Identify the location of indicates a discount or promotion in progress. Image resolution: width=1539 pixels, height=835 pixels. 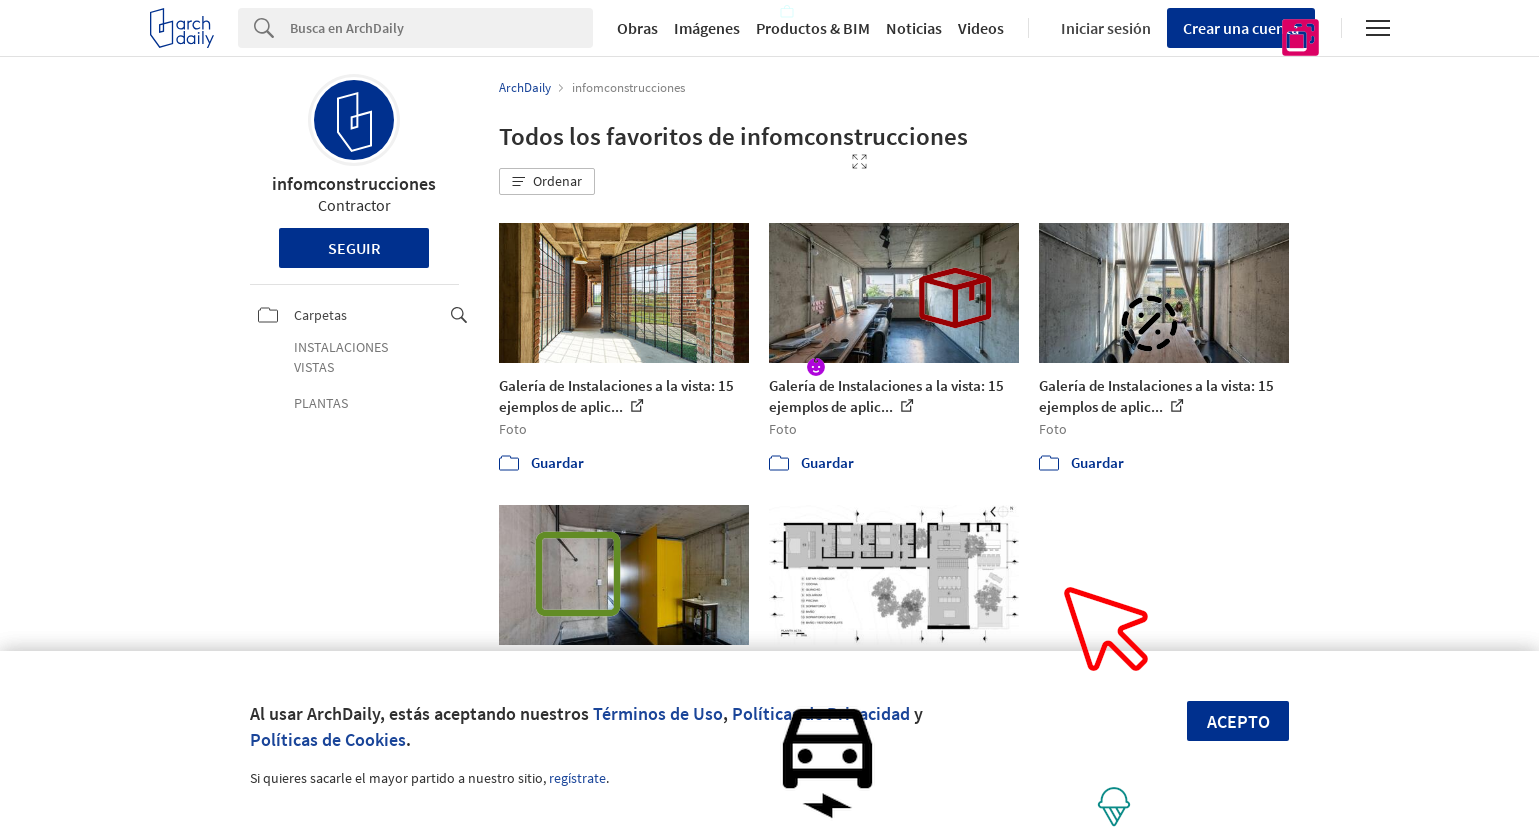
(1149, 323).